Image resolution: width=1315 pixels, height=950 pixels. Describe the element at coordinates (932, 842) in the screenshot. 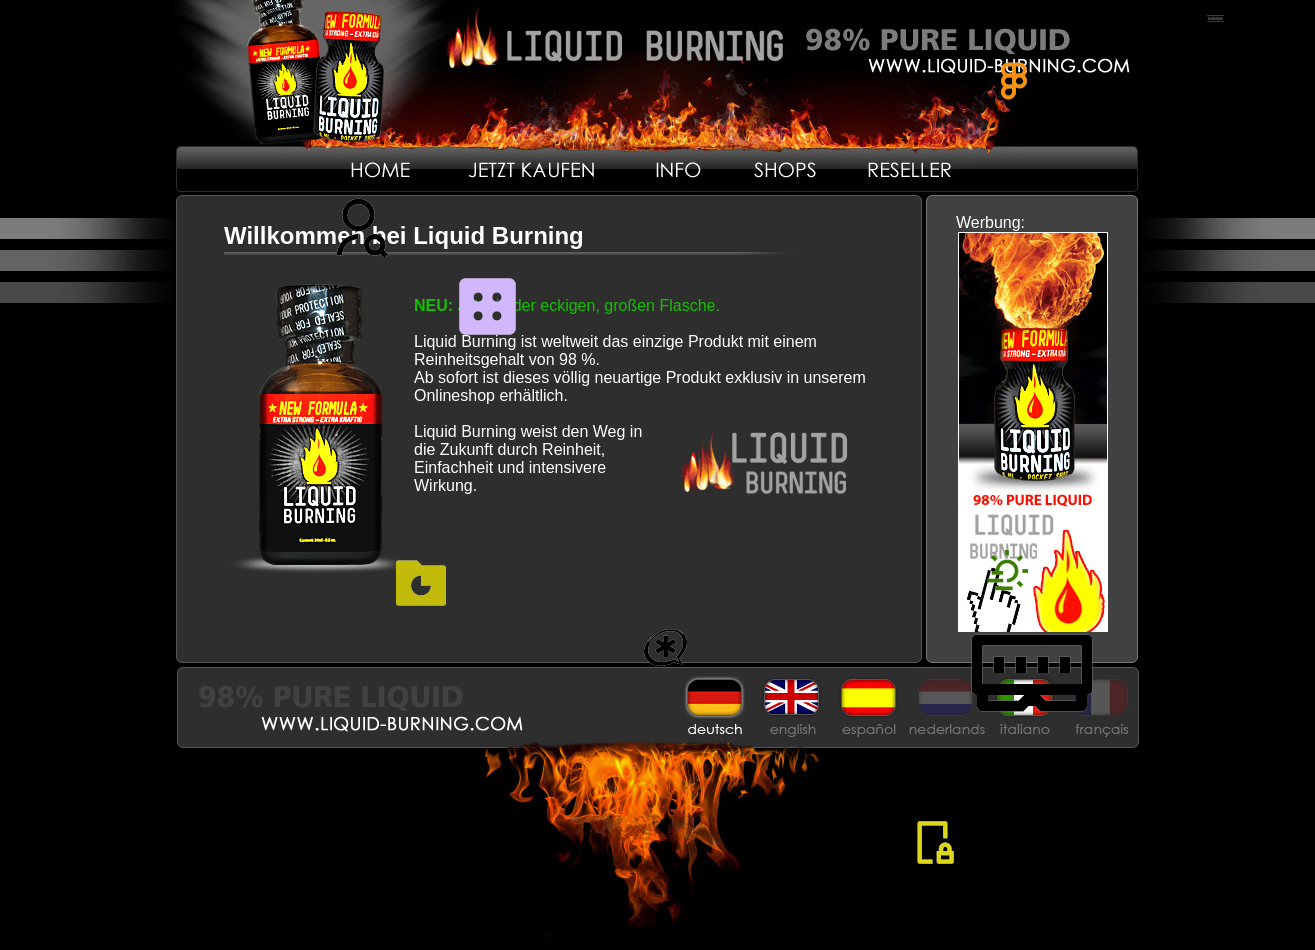

I see `indicates device is locked or secured` at that location.